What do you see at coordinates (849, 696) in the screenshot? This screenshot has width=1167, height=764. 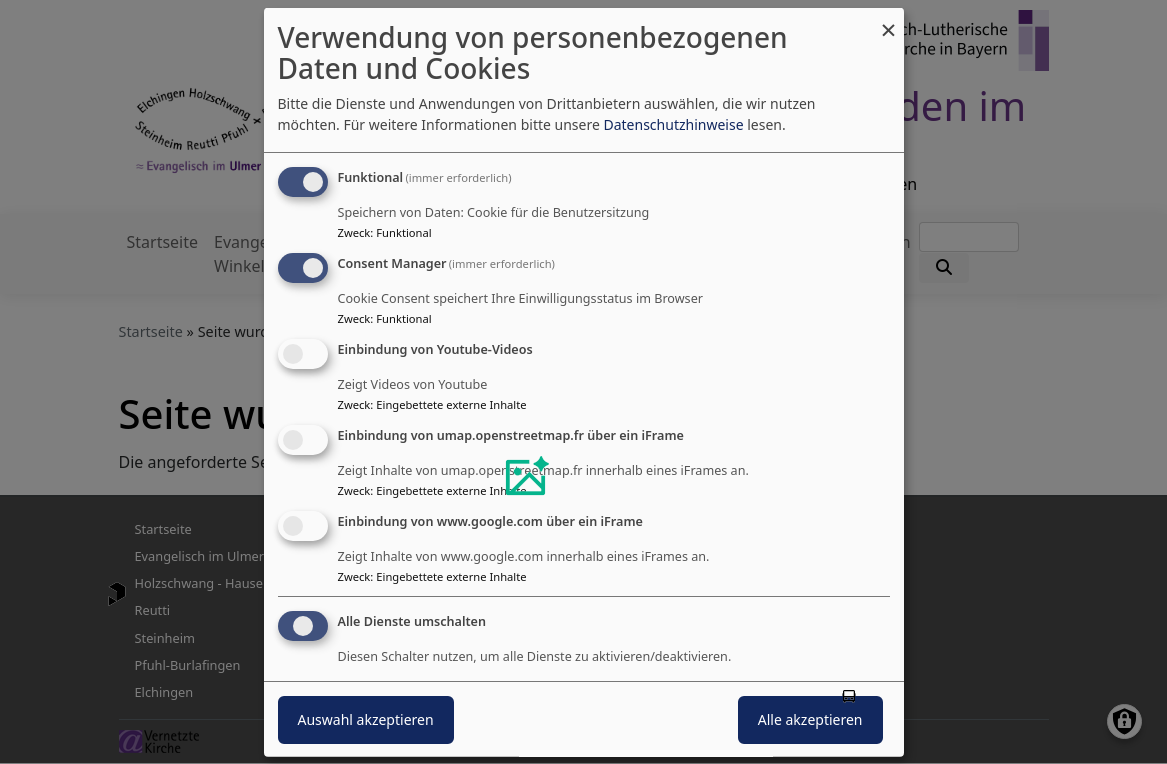 I see `view public transit options` at bounding box center [849, 696].